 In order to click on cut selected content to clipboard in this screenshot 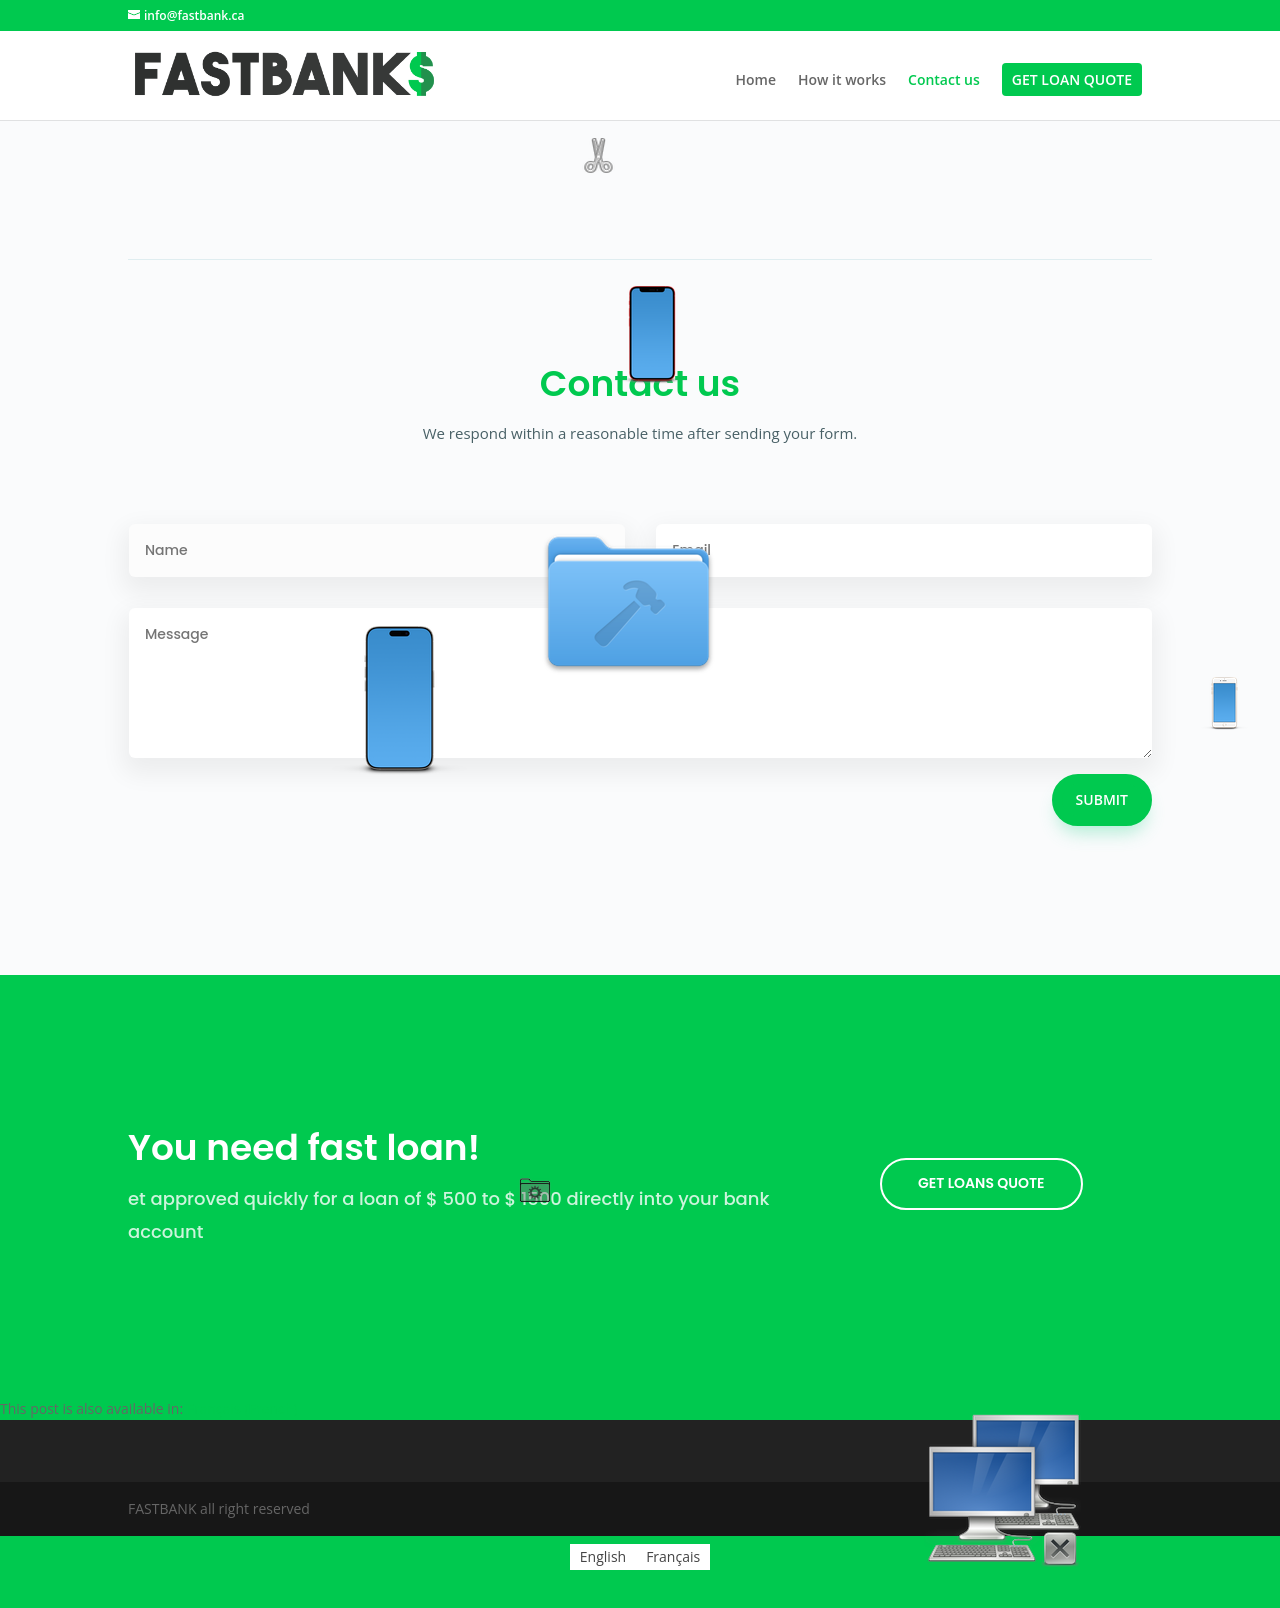, I will do `click(598, 155)`.